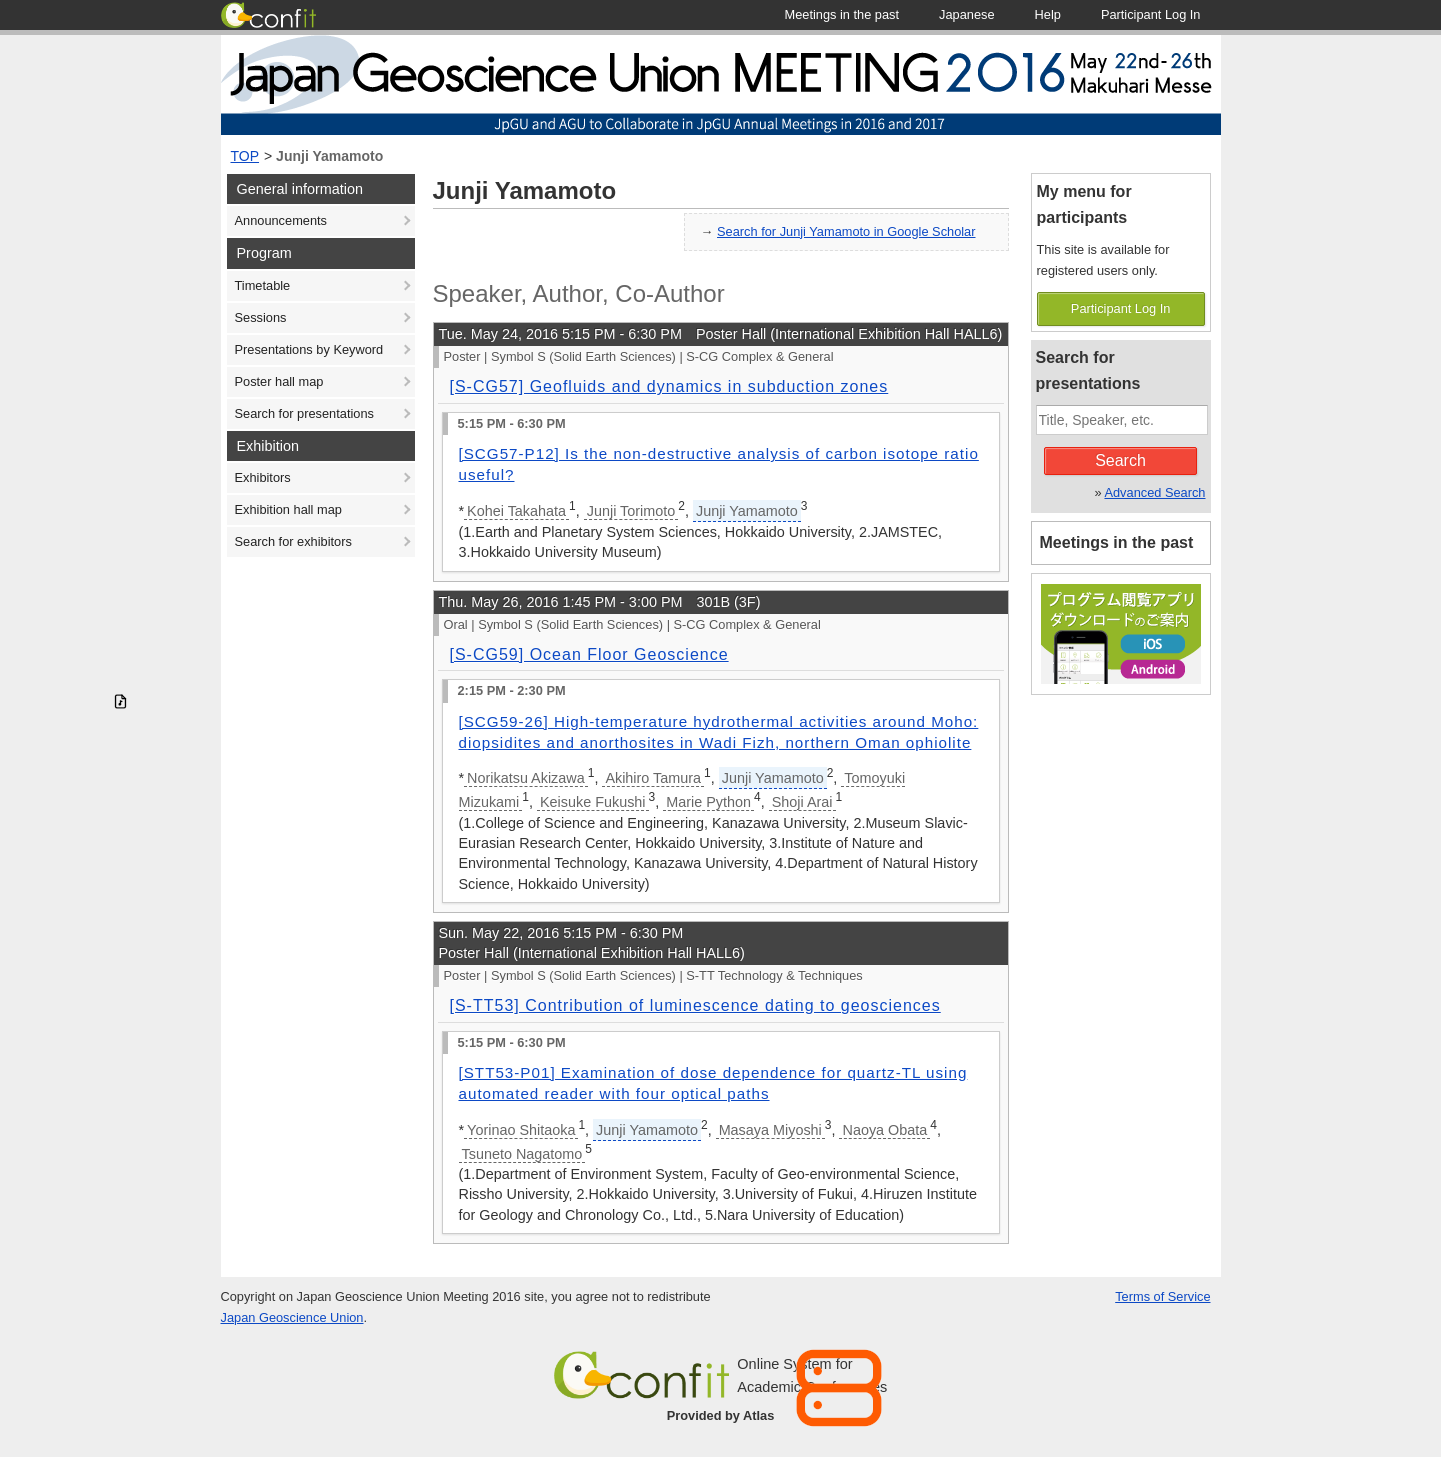  I want to click on view server status, so click(839, 1388).